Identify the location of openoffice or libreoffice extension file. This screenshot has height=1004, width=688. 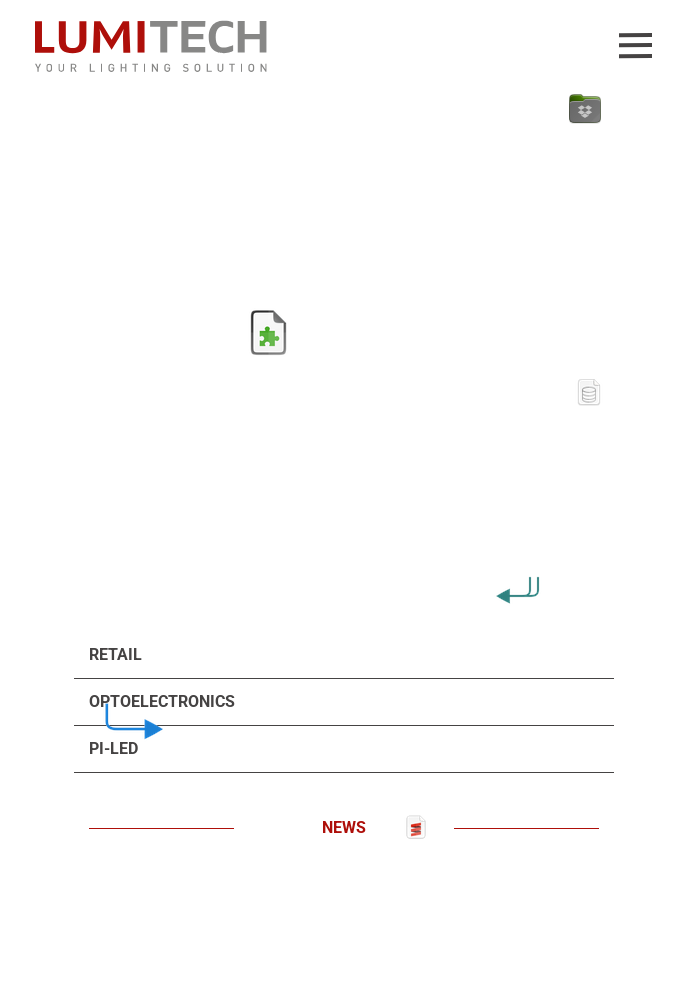
(268, 332).